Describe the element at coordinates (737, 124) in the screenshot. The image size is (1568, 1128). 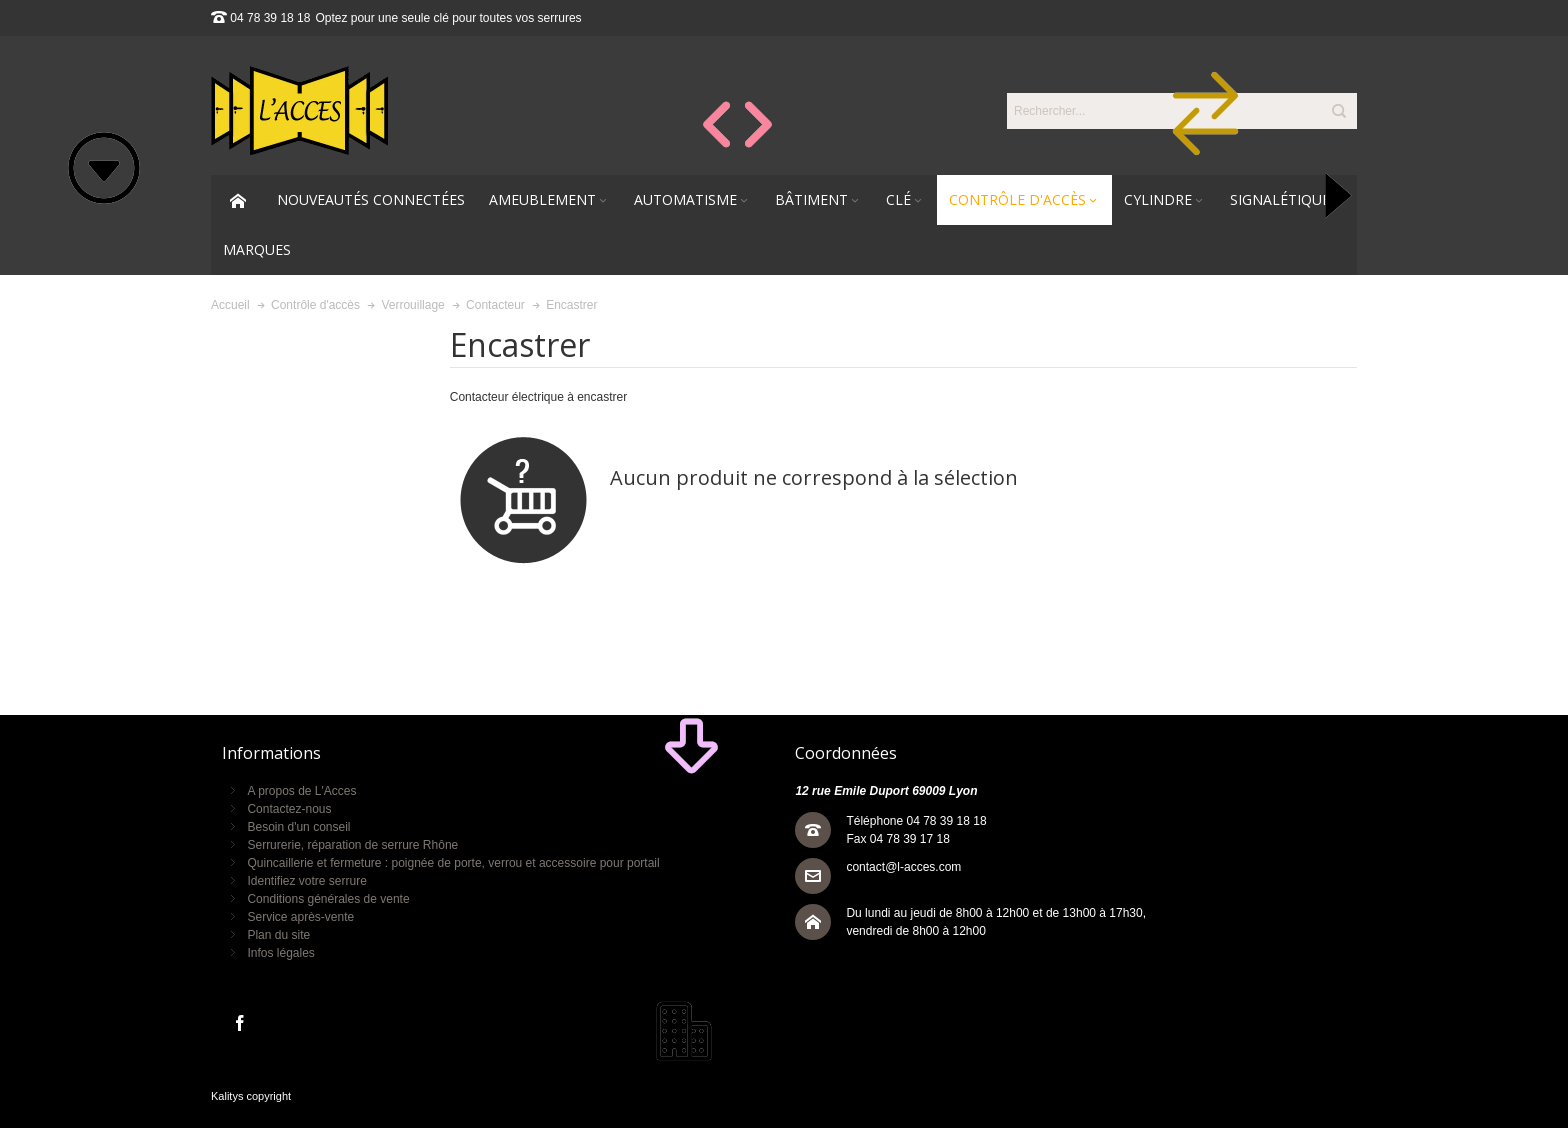
I see `expand or resize content horizontally` at that location.